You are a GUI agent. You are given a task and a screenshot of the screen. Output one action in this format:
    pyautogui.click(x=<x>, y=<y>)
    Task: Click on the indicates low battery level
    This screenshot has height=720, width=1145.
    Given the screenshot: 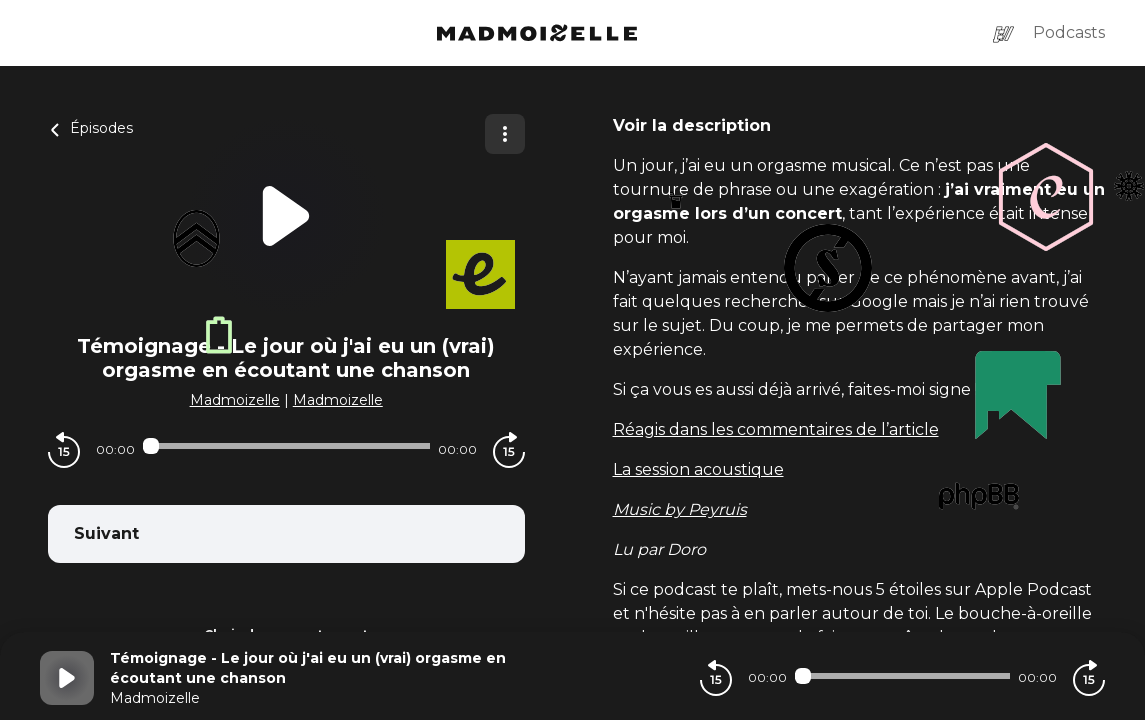 What is the action you would take?
    pyautogui.click(x=219, y=335)
    